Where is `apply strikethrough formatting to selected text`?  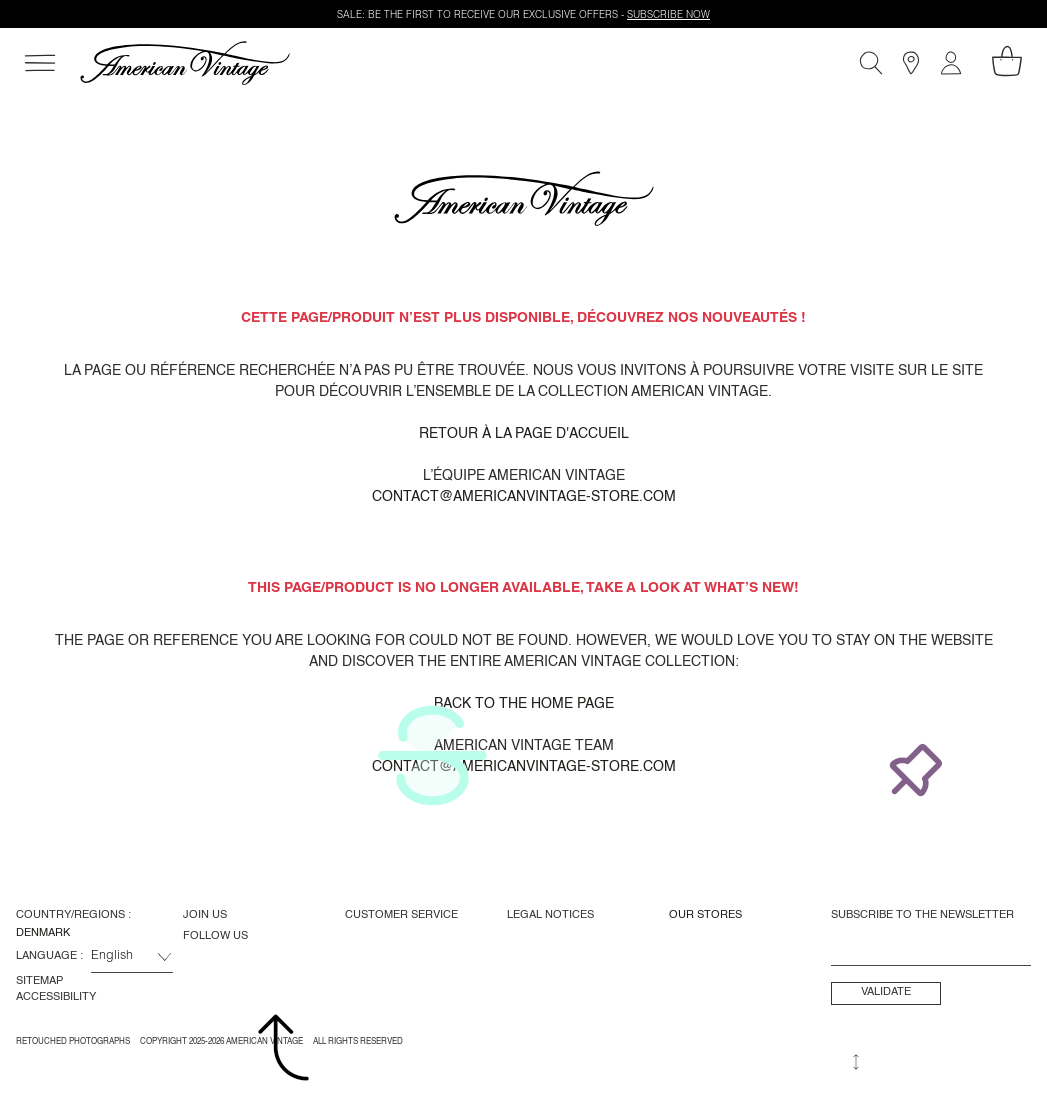
apply strikethrough formatting to selected text is located at coordinates (432, 755).